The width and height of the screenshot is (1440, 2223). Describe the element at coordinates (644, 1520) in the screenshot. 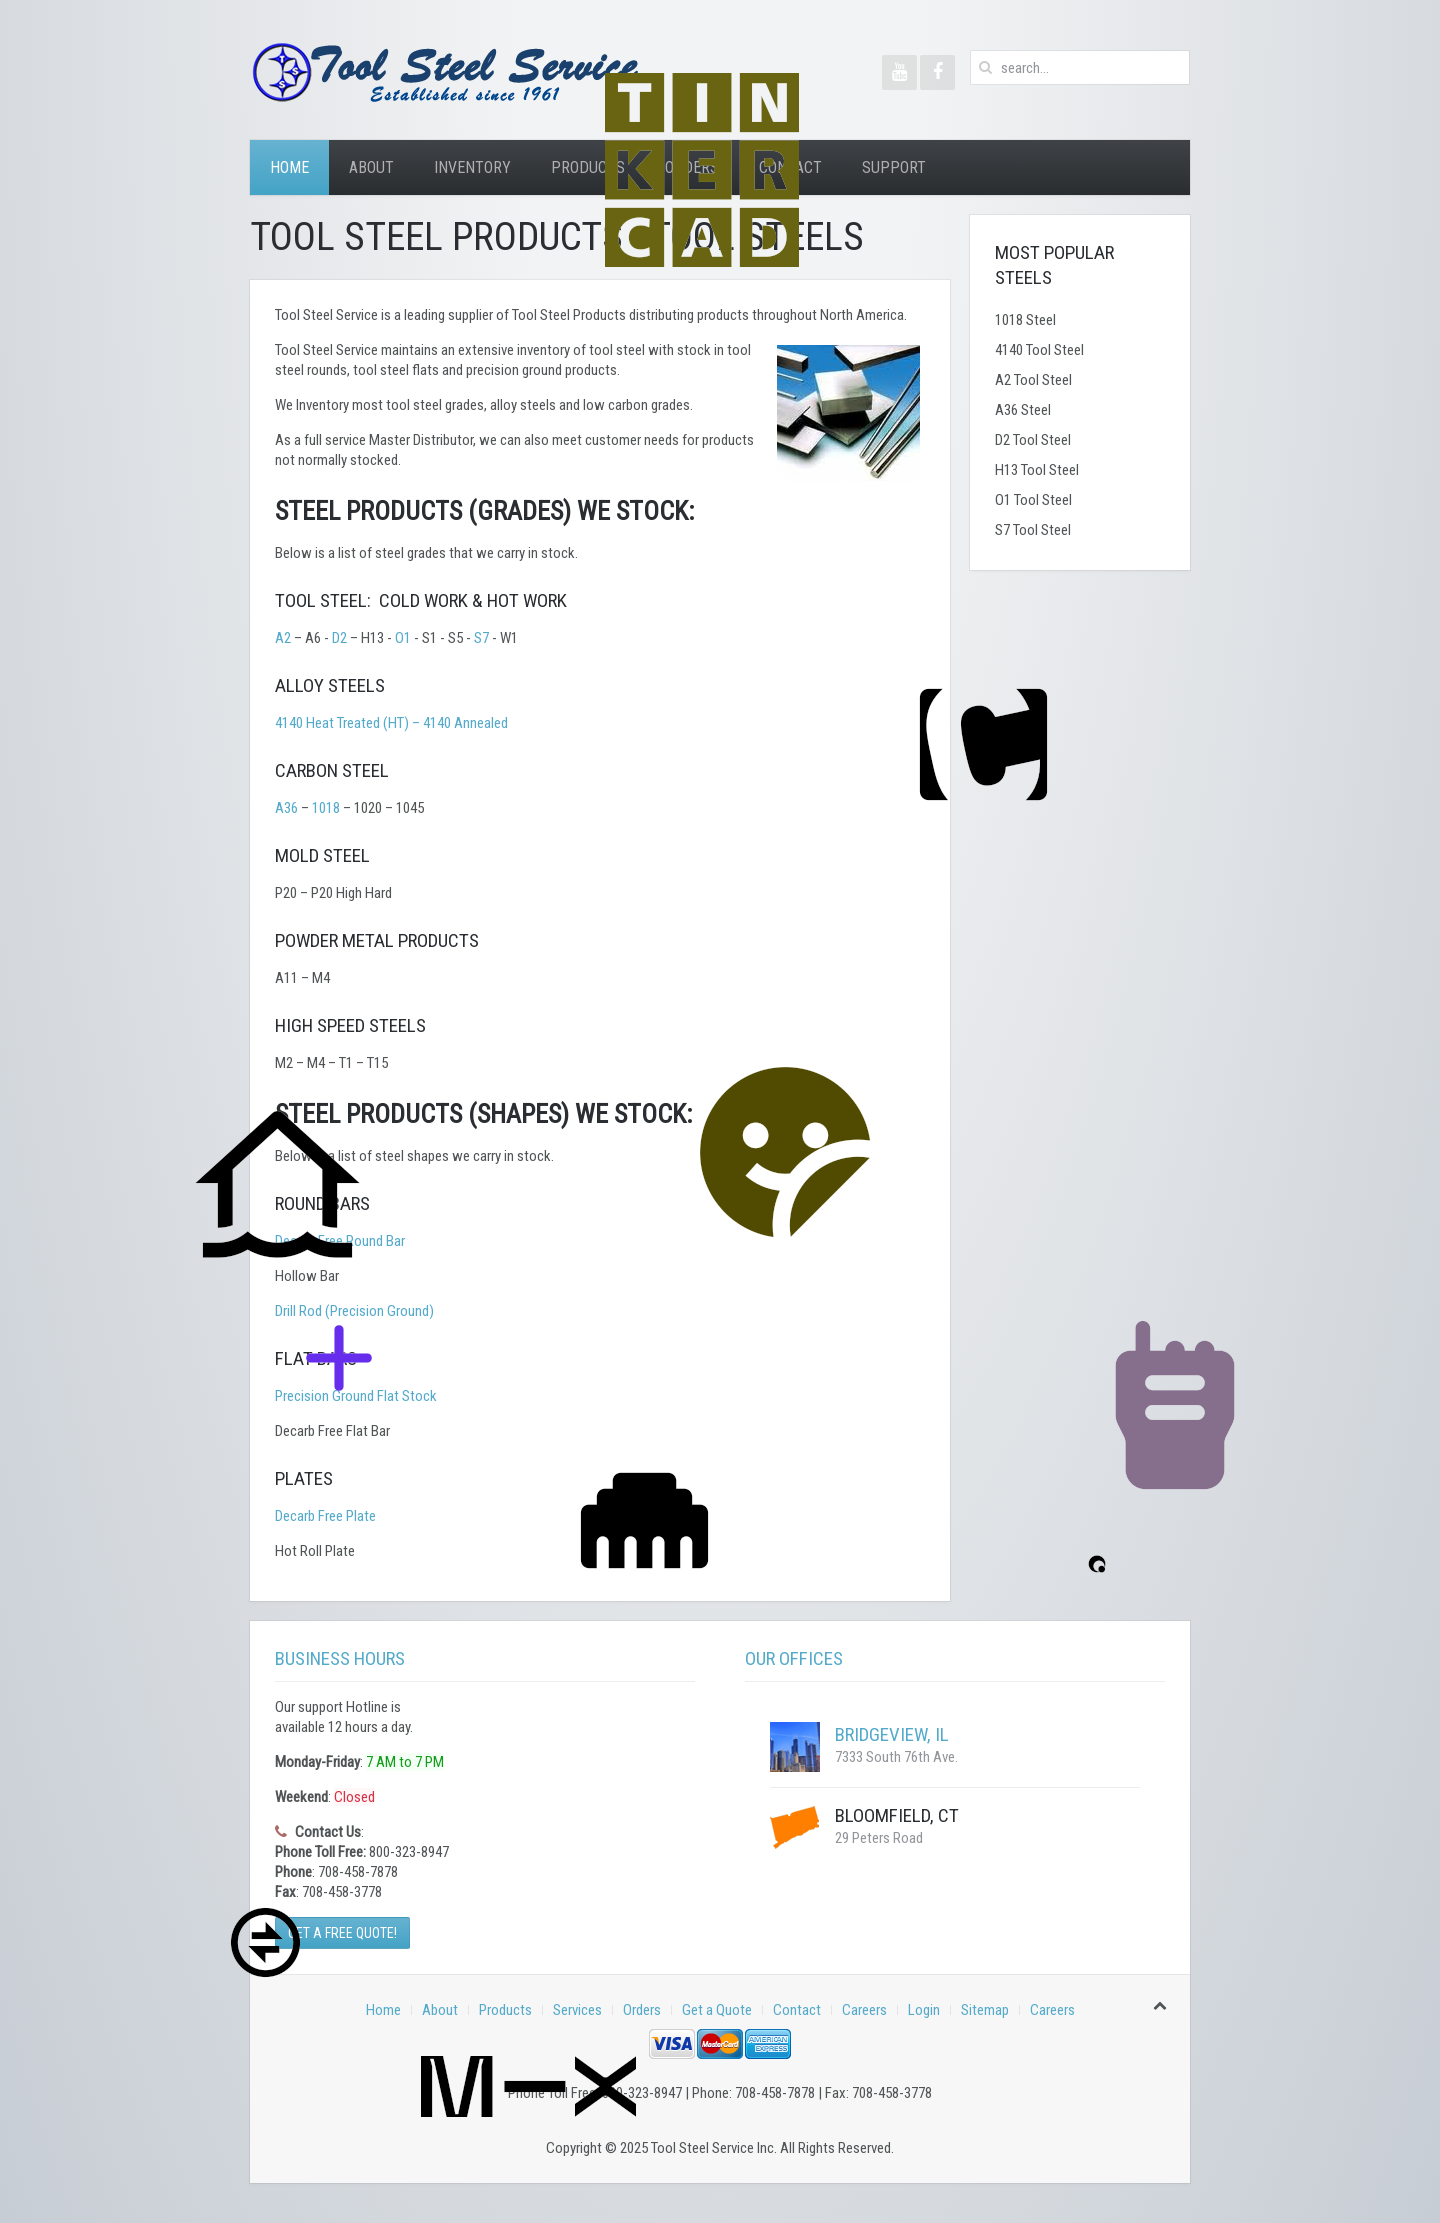

I see `ethernet or wired network connection` at that location.